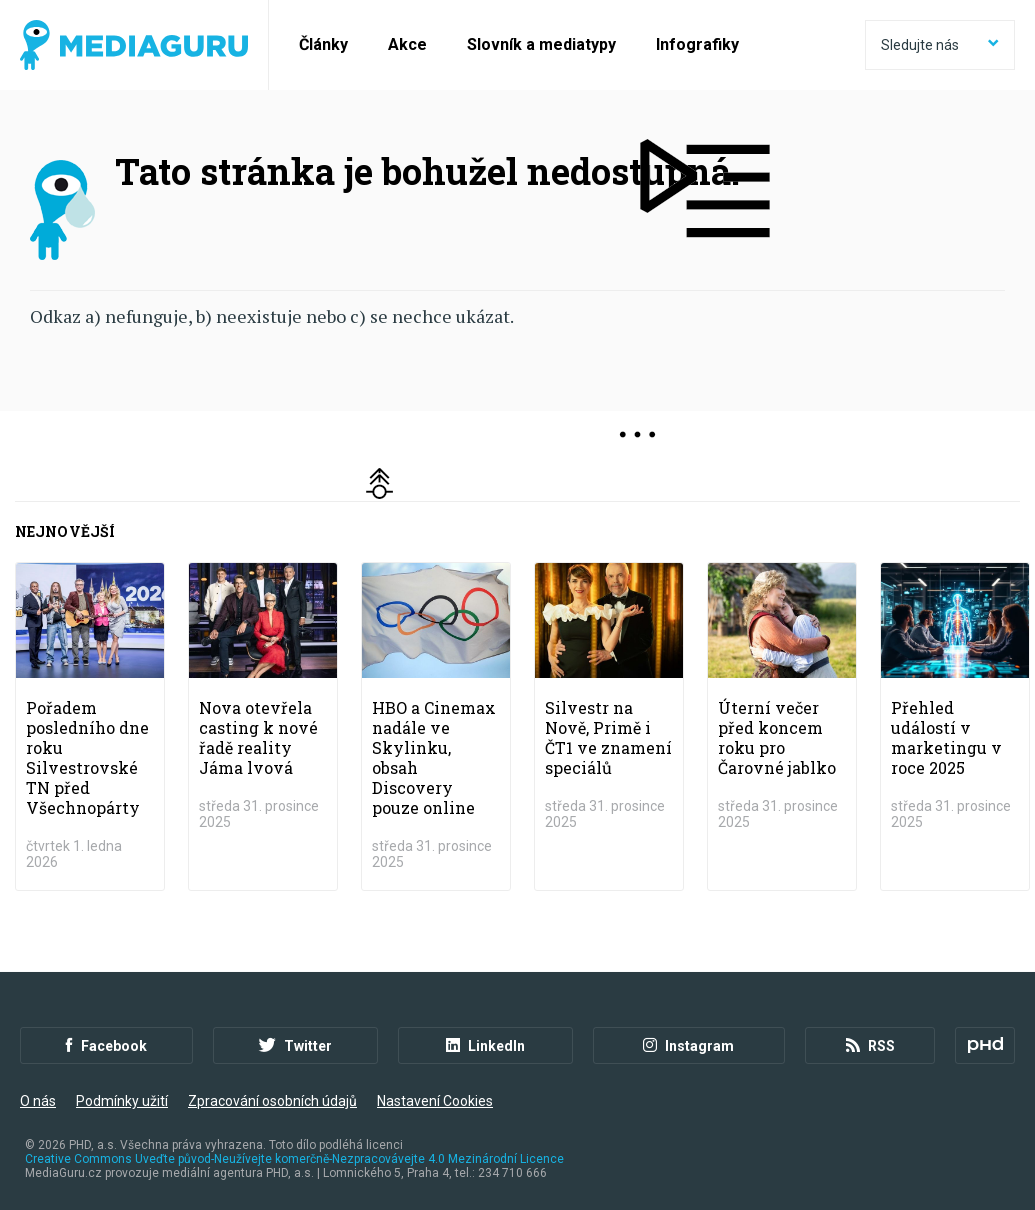 The height and width of the screenshot is (1210, 1035). What do you see at coordinates (637, 434) in the screenshot?
I see `access more options or actions` at bounding box center [637, 434].